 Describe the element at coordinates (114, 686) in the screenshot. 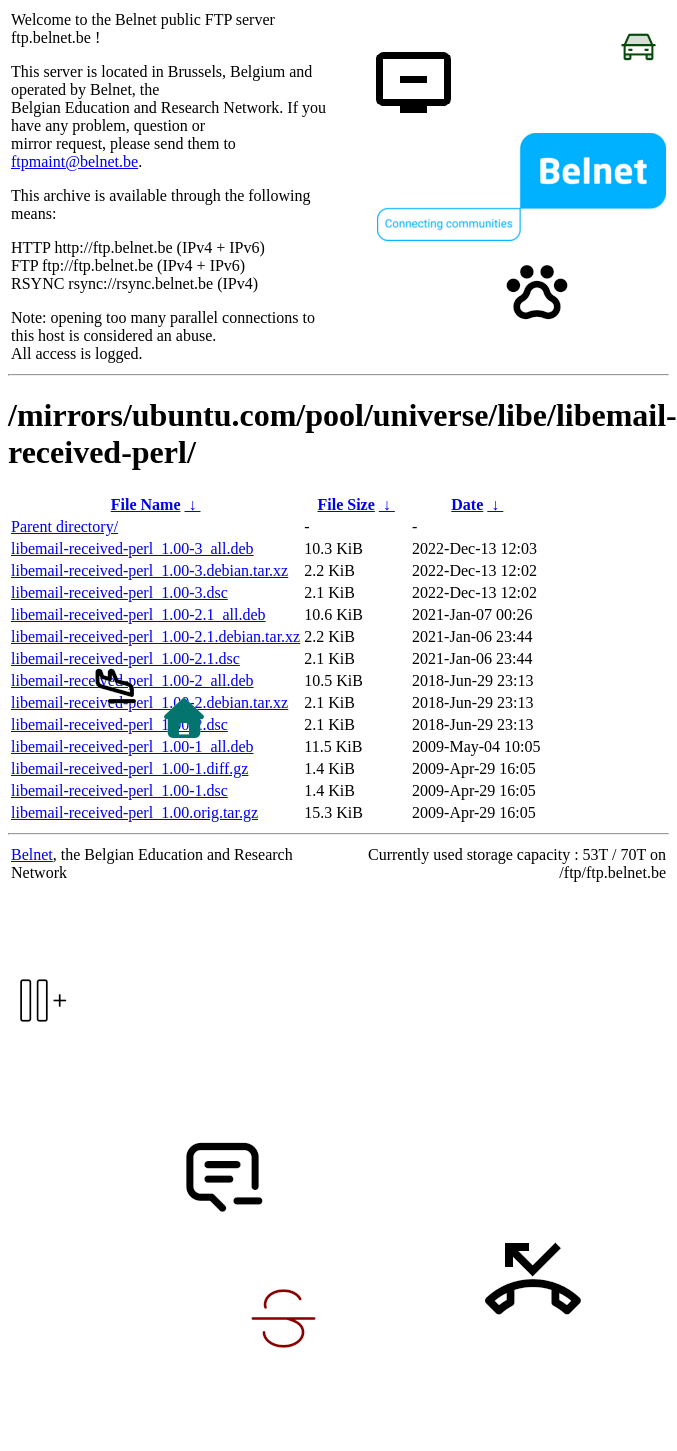

I see `indicates flight arrival status` at that location.